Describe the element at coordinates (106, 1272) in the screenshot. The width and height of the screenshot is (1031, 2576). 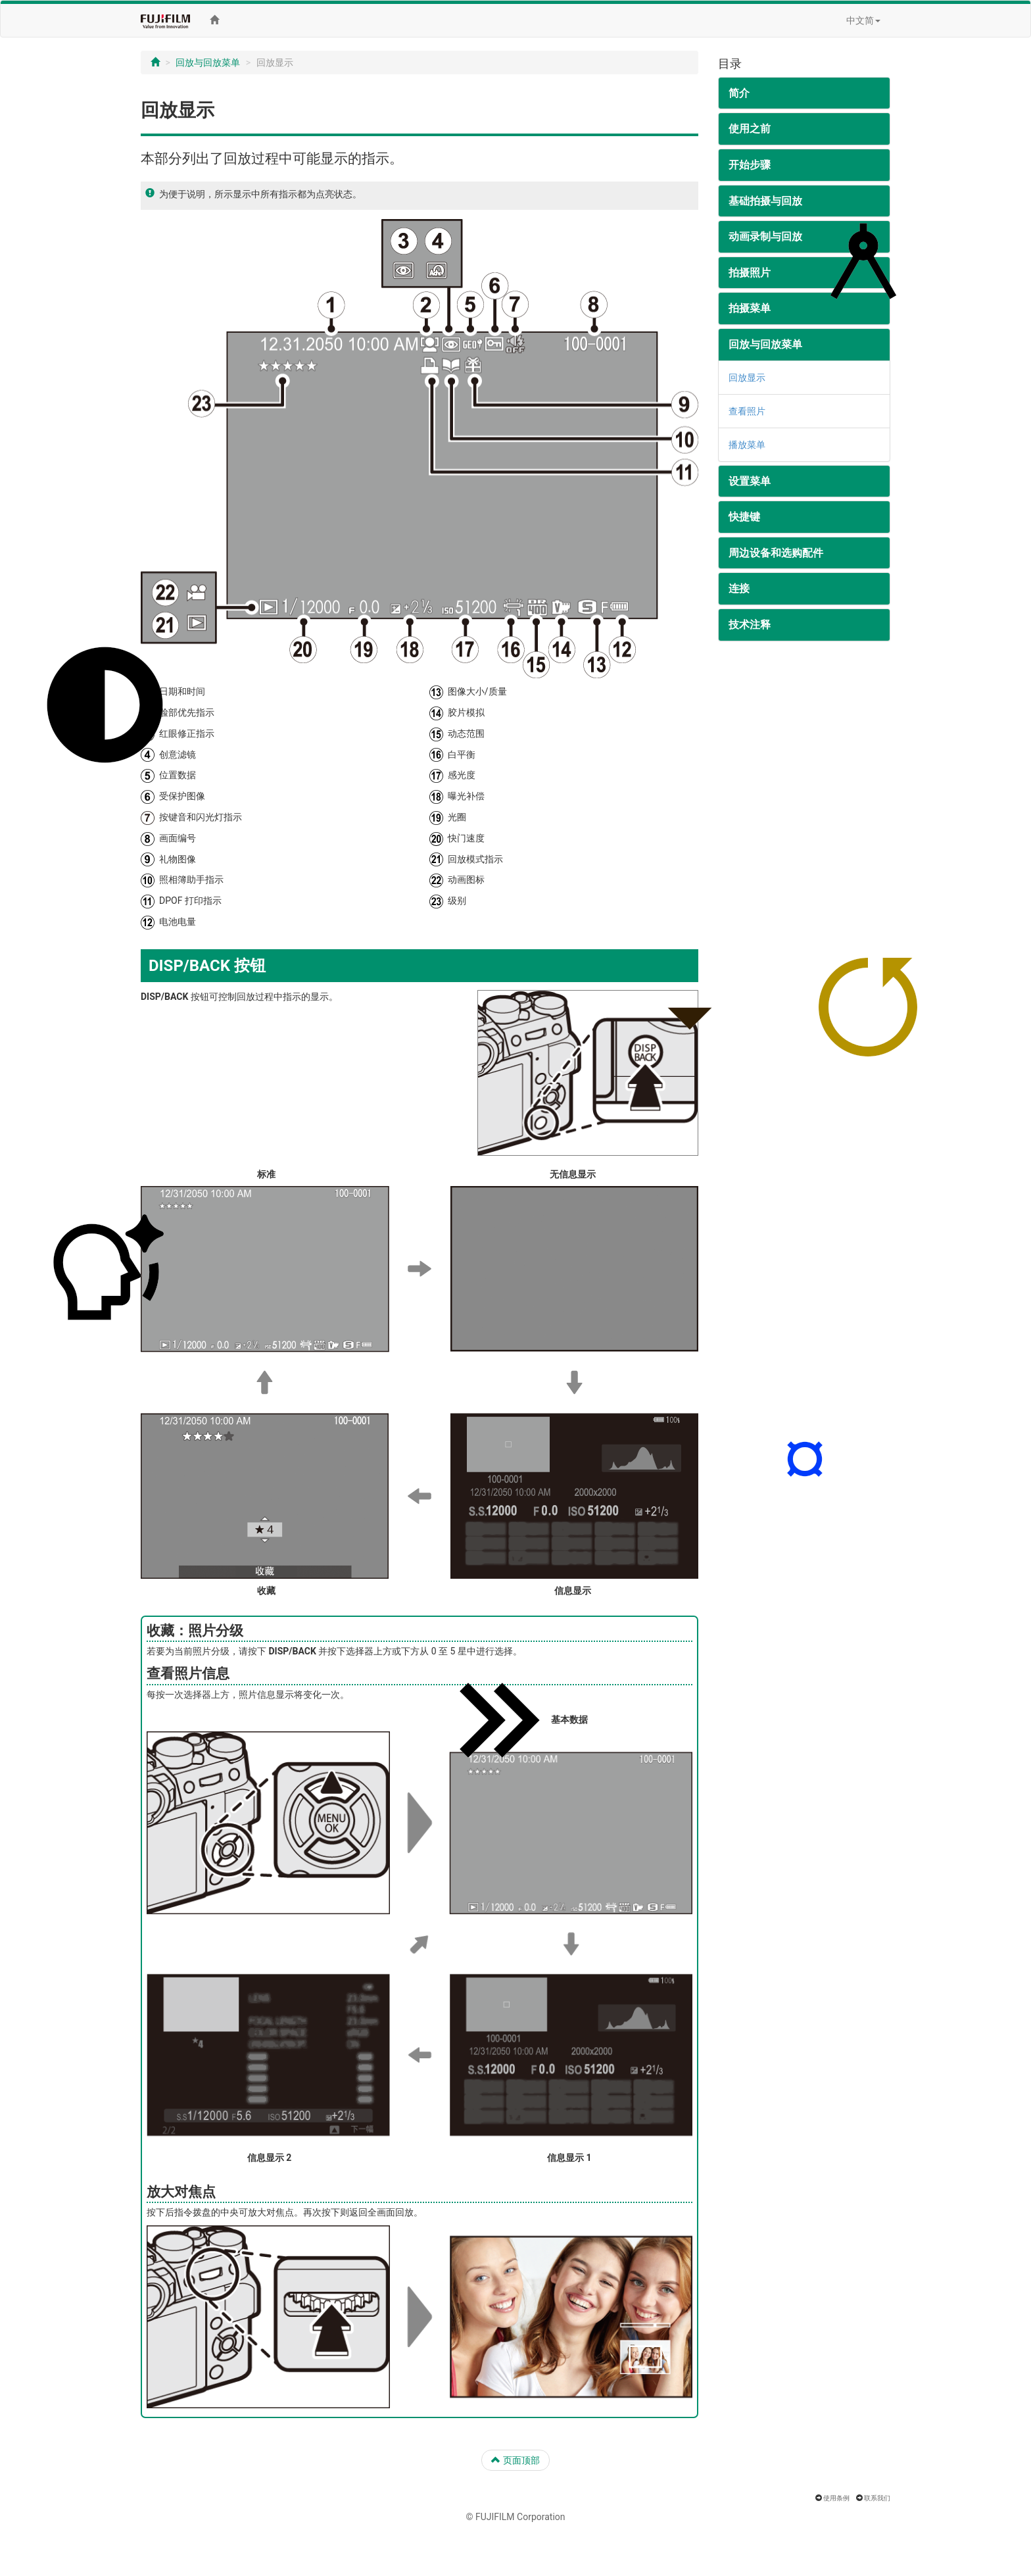
I see `access speak ai voice assistant` at that location.